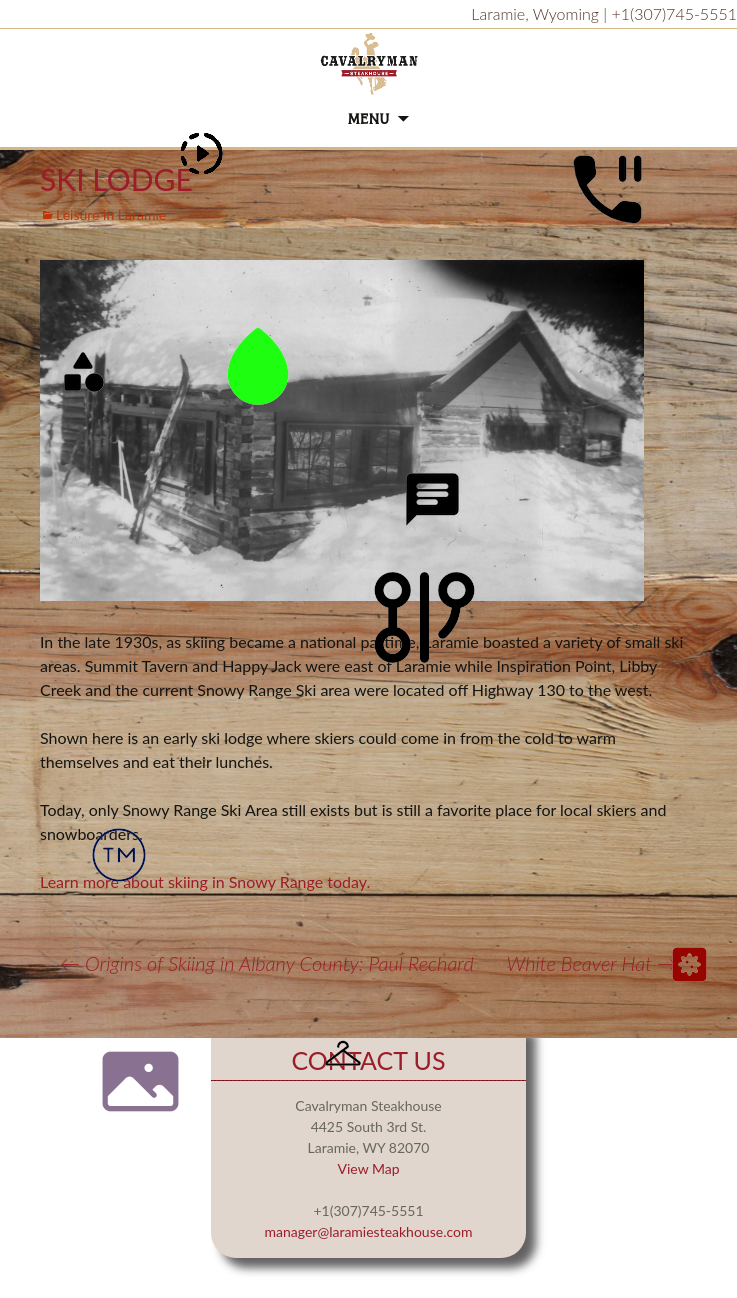 Image resolution: width=737 pixels, height=1298 pixels. Describe the element at coordinates (424, 617) in the screenshot. I see `view repository commit history` at that location.